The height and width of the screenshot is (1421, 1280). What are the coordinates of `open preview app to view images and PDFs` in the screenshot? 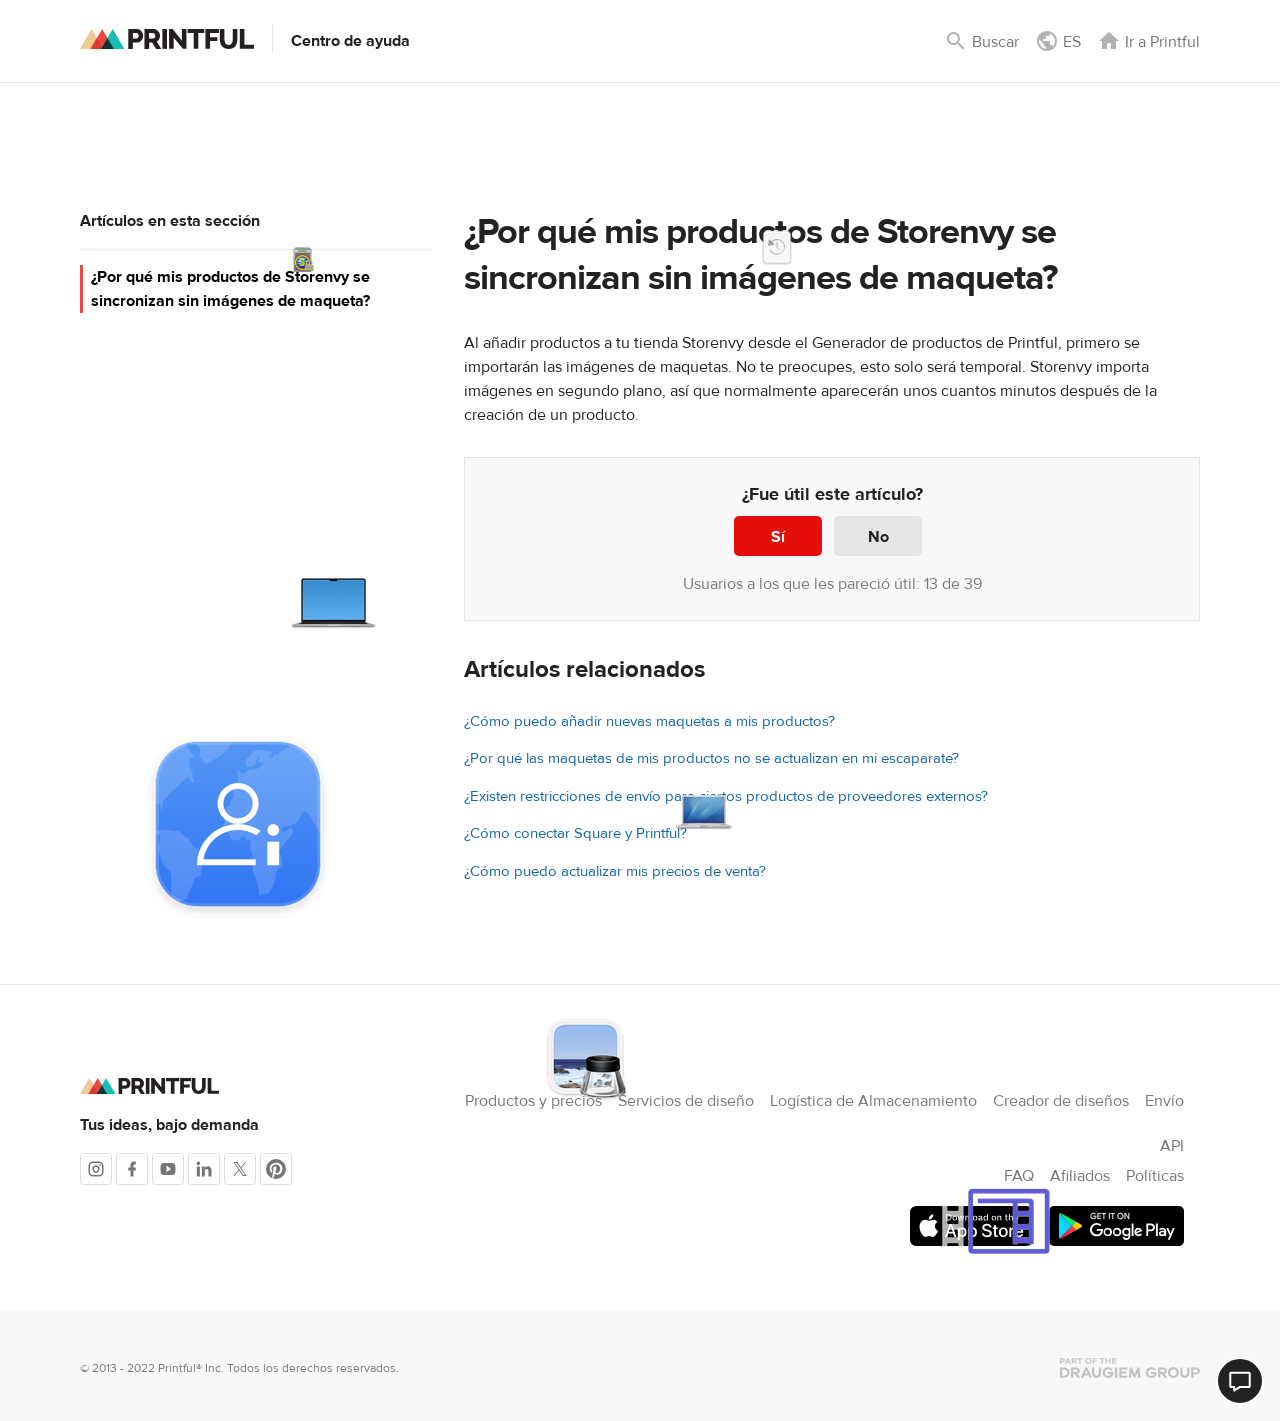 It's located at (585, 1056).